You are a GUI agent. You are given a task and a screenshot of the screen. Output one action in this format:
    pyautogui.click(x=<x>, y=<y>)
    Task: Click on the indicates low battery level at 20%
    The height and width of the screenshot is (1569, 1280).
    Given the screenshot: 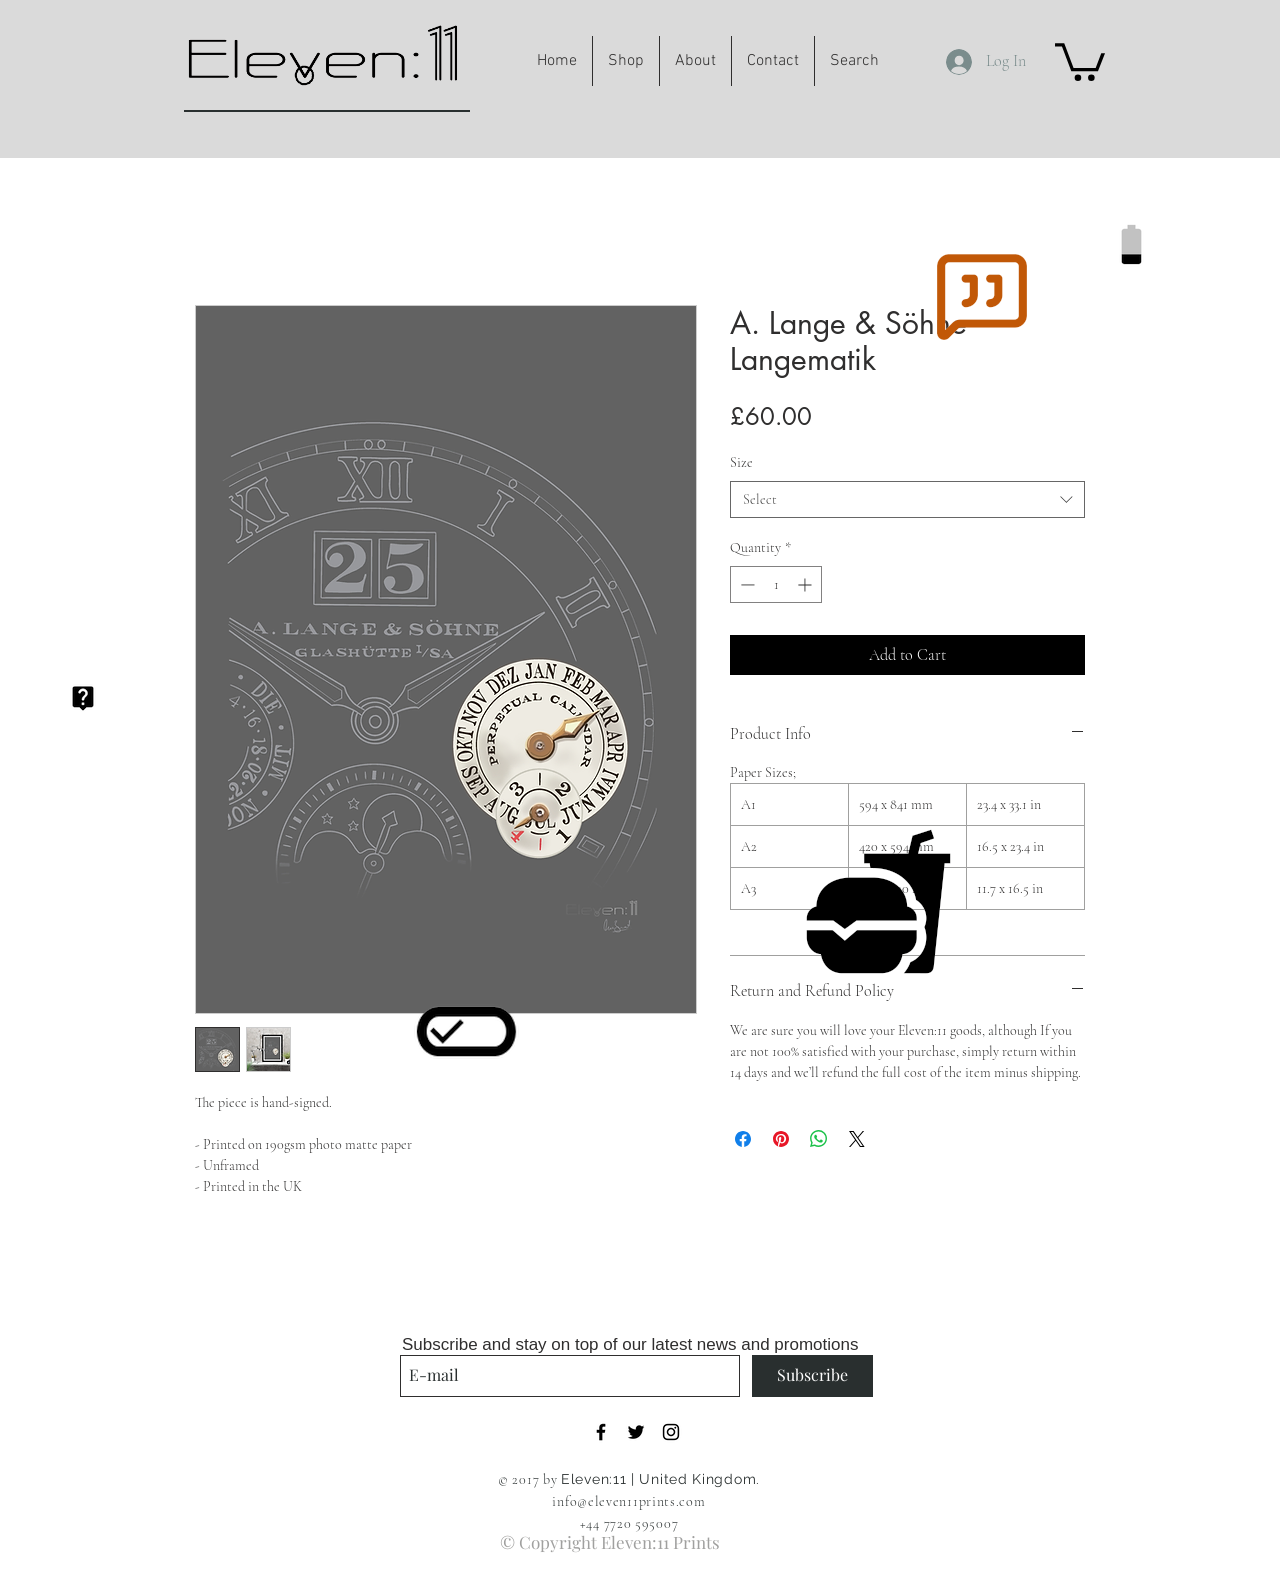 What is the action you would take?
    pyautogui.click(x=1131, y=244)
    